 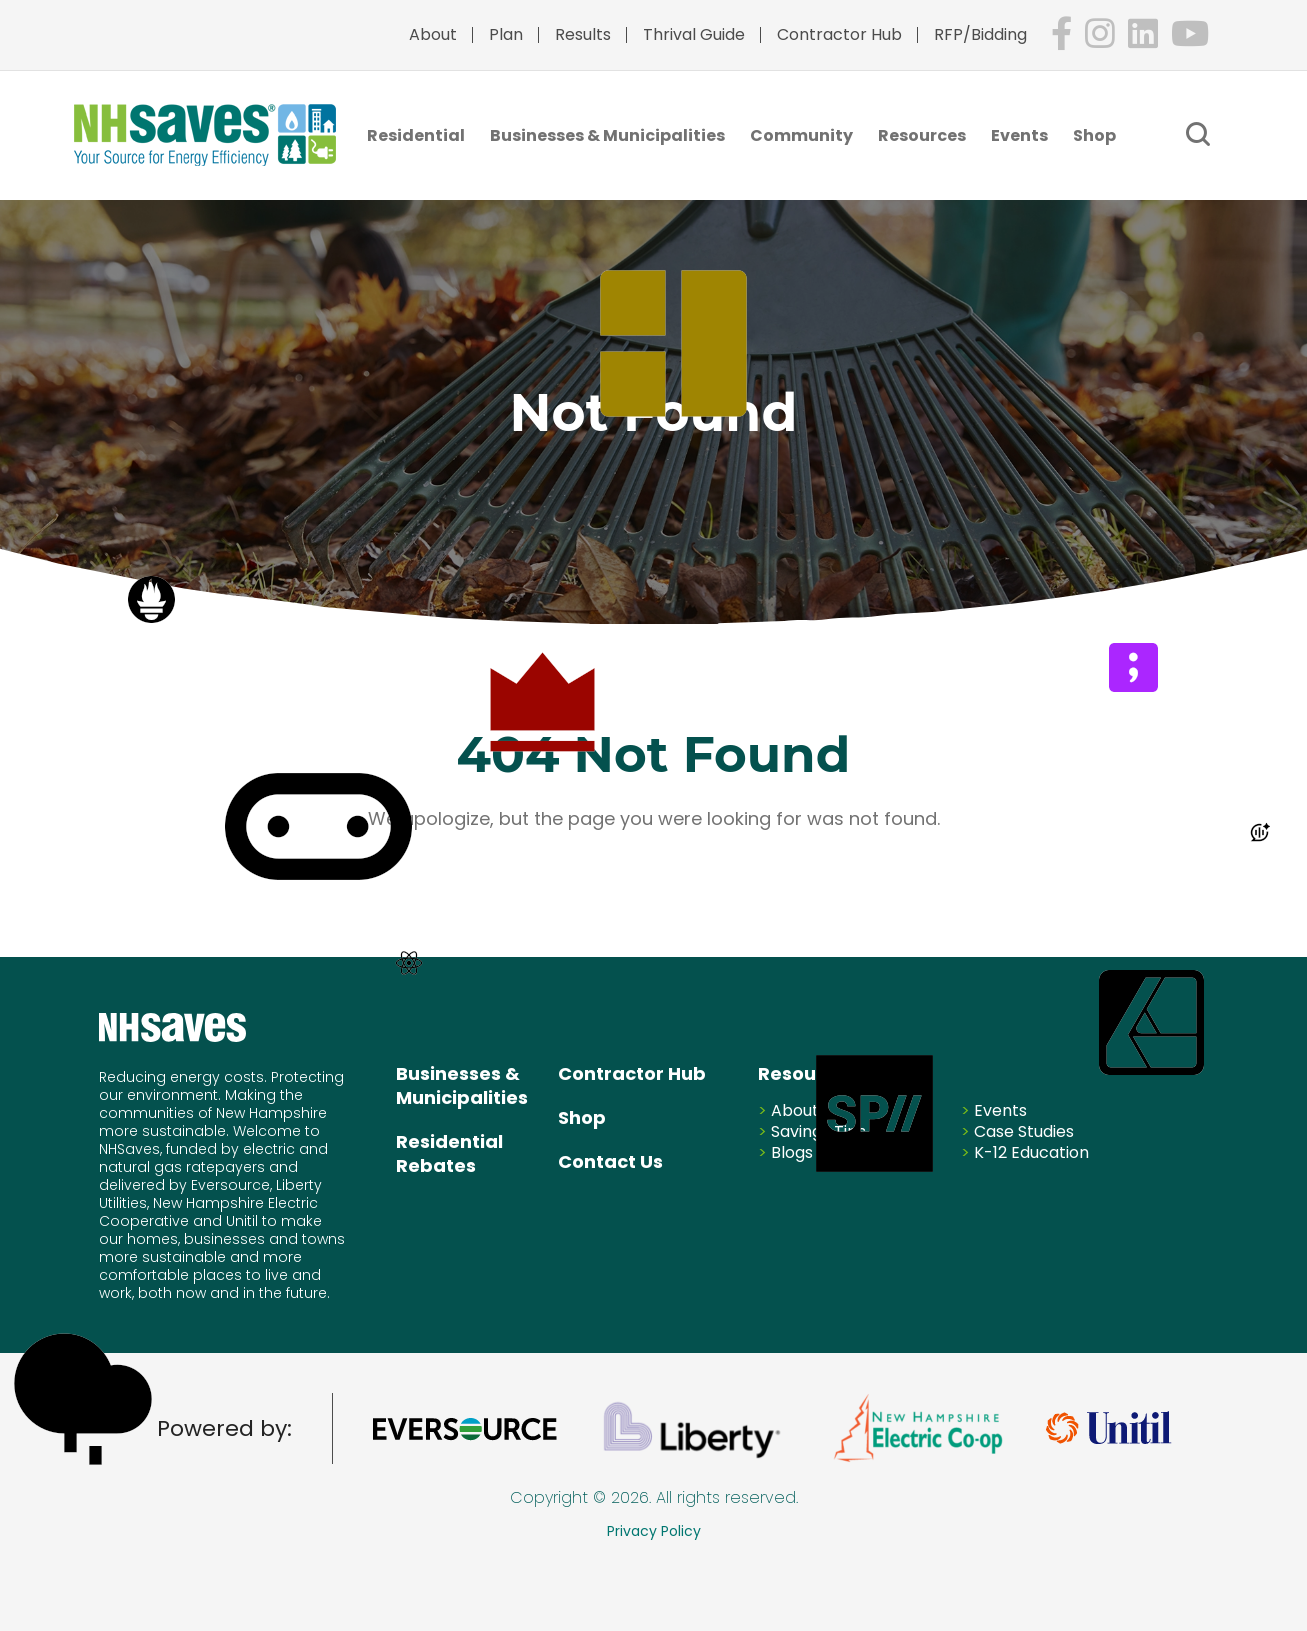 I want to click on switch to grid layout view, so click(x=673, y=343).